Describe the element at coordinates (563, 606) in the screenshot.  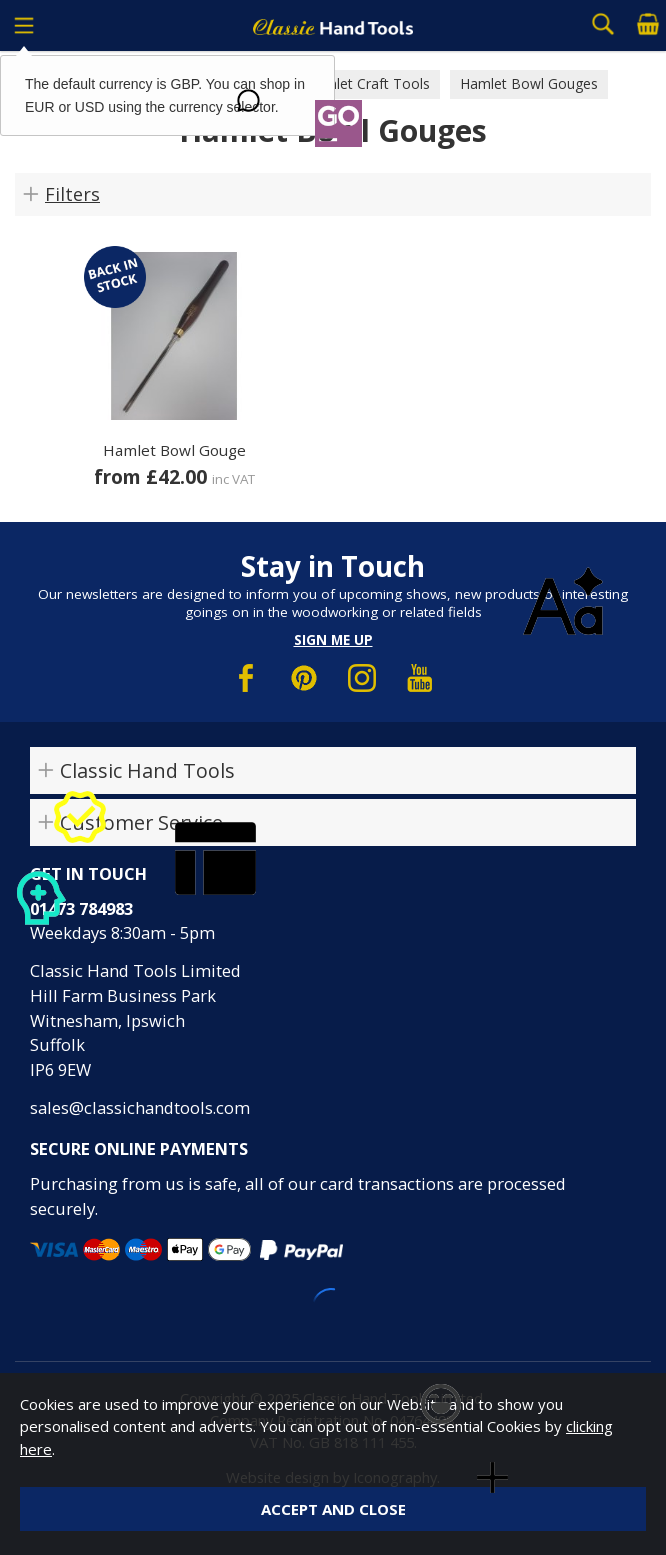
I see `adjust text size with AI assistance` at that location.